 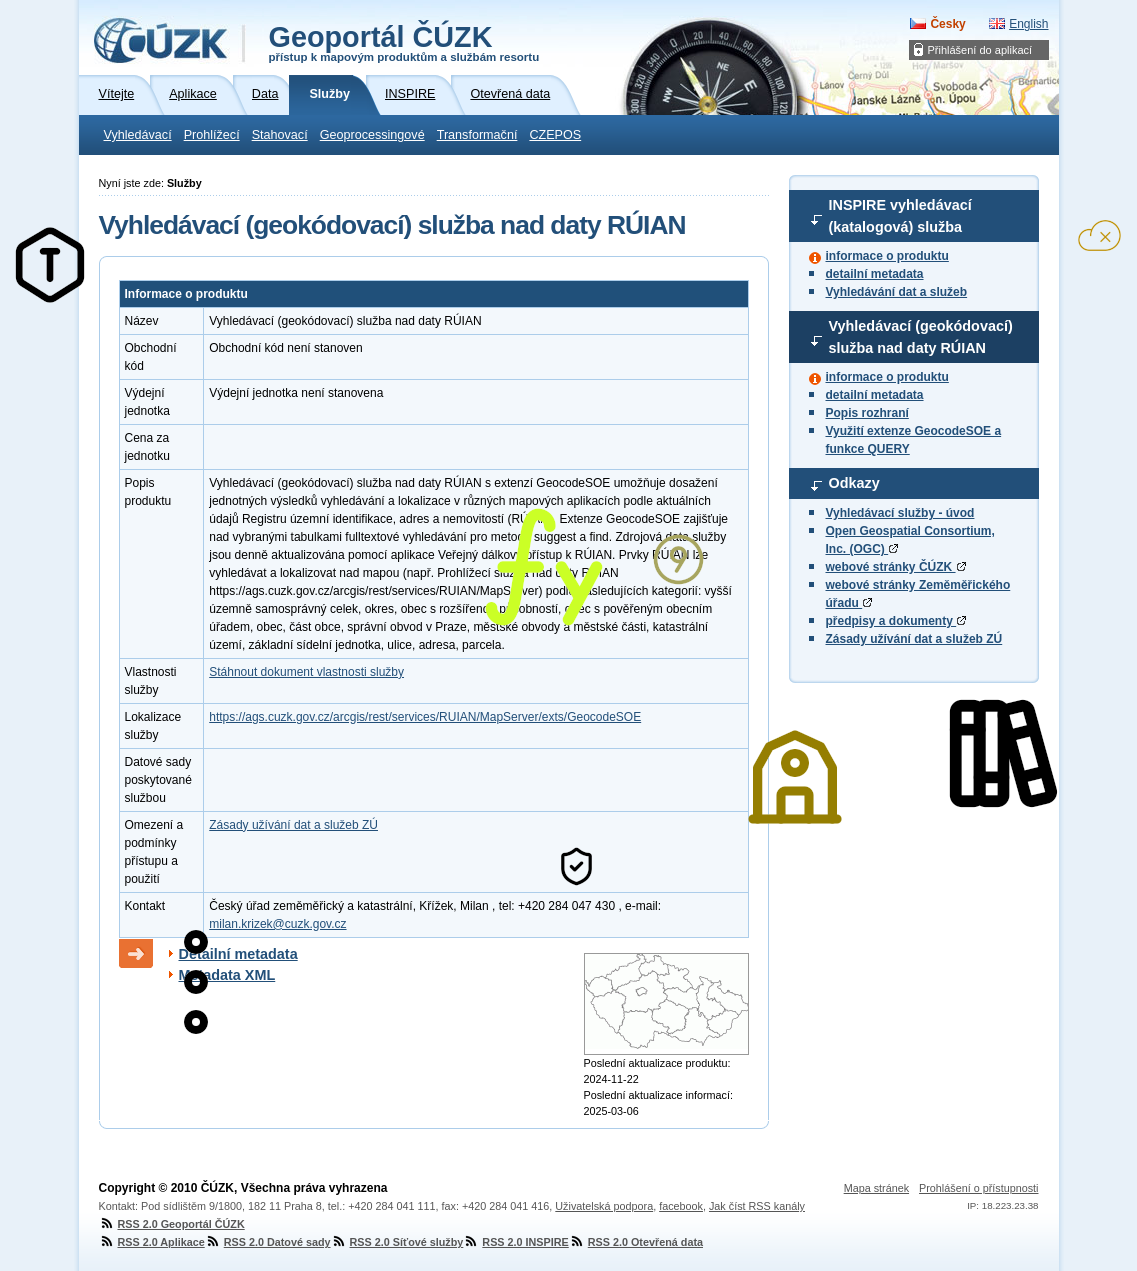 What do you see at coordinates (997, 753) in the screenshot?
I see `access your library or book collection` at bounding box center [997, 753].